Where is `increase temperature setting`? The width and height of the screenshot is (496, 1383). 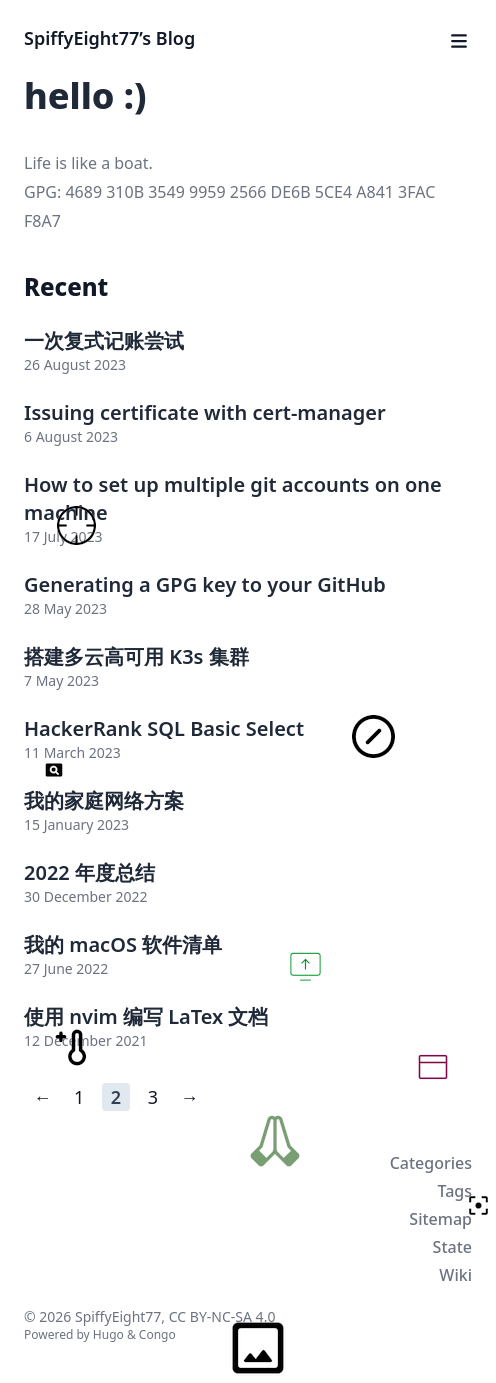
increase temperature setting is located at coordinates (73, 1047).